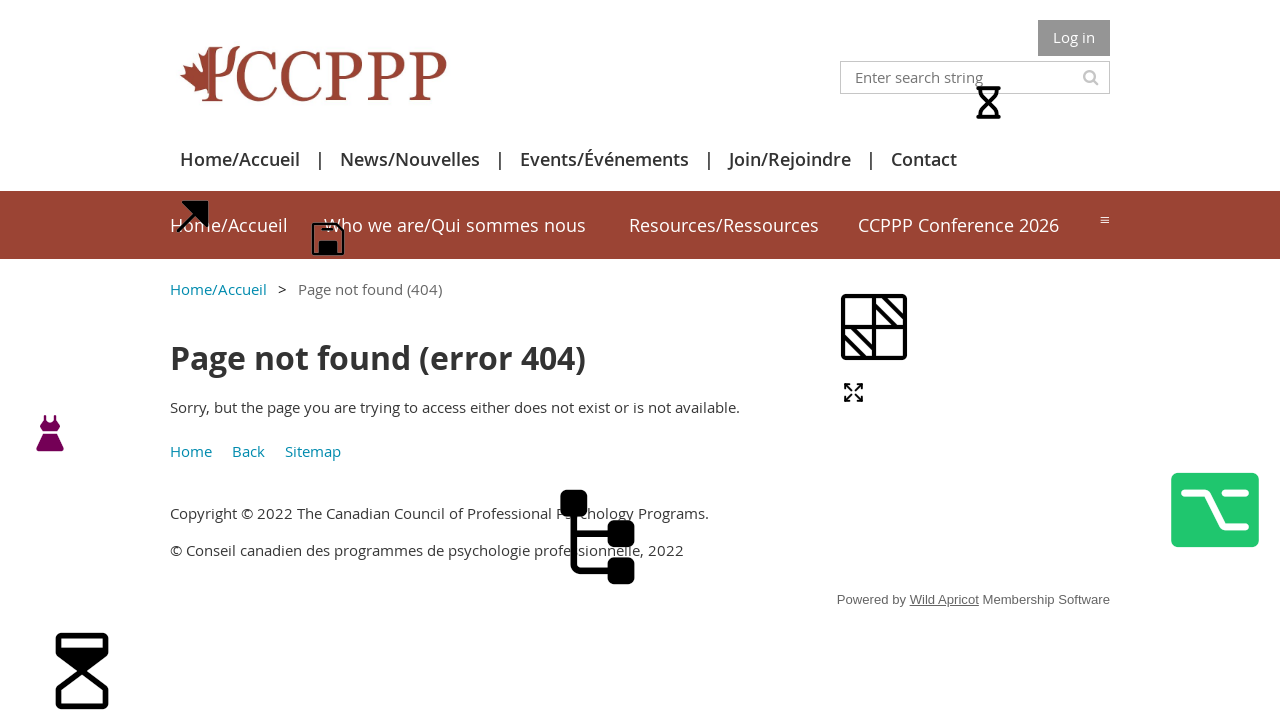  I want to click on expand to fullscreen mode, so click(853, 392).